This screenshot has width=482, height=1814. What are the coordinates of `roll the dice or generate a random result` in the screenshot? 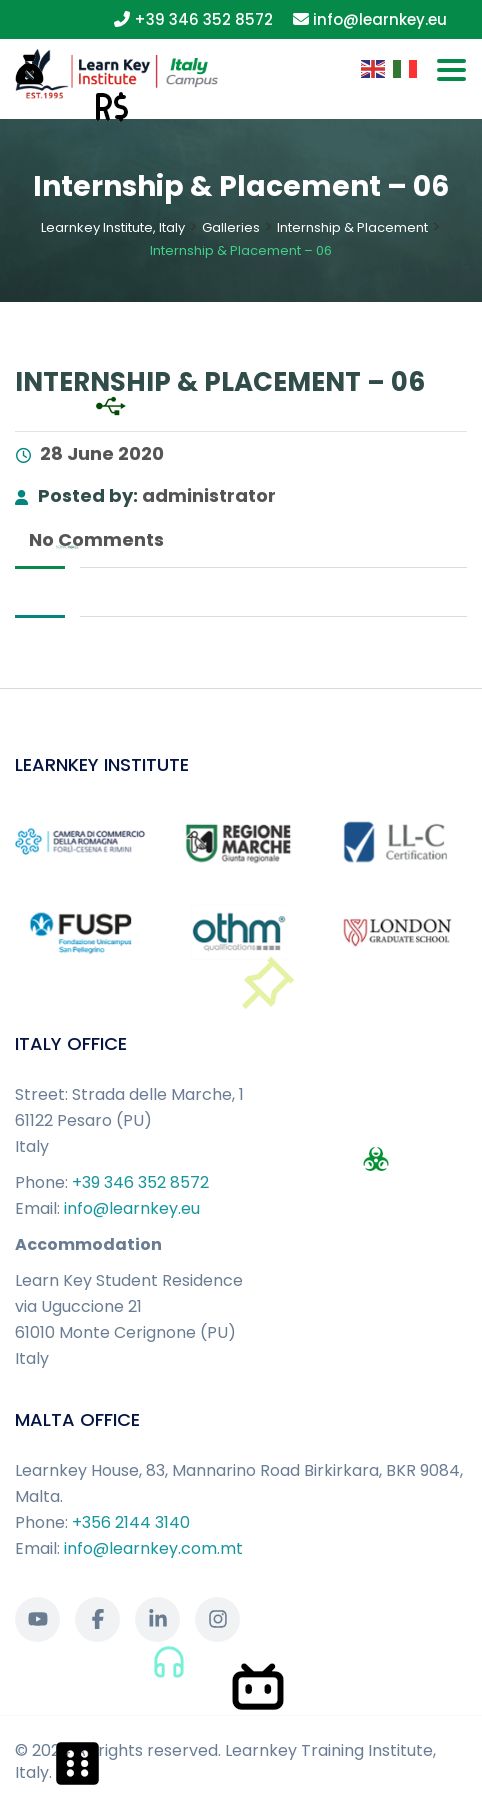 It's located at (77, 1763).